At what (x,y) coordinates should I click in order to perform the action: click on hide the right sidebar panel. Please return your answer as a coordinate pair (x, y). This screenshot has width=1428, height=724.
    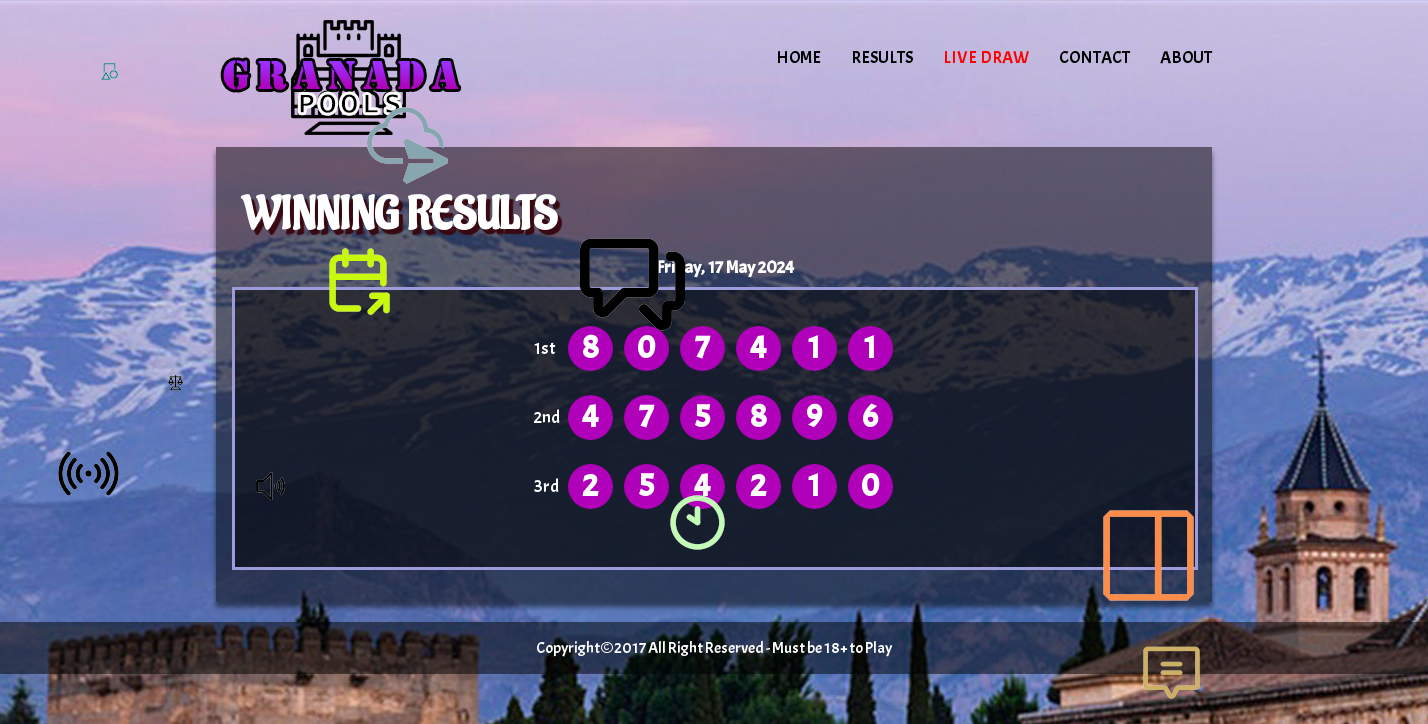
    Looking at the image, I should click on (1148, 555).